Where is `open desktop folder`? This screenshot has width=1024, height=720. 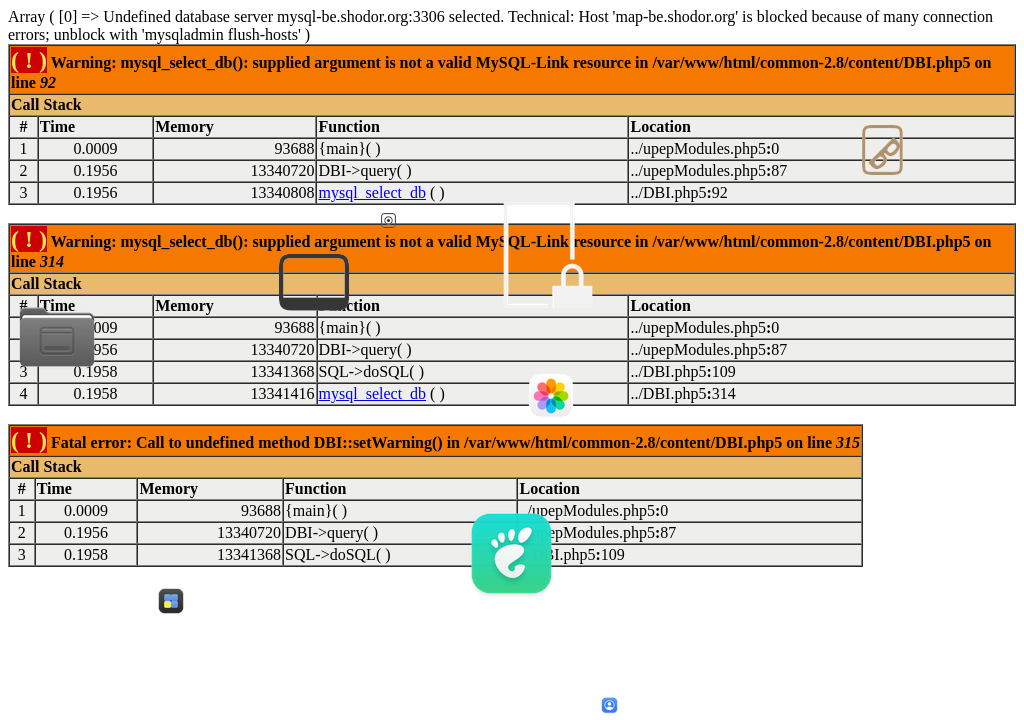 open desktop folder is located at coordinates (57, 337).